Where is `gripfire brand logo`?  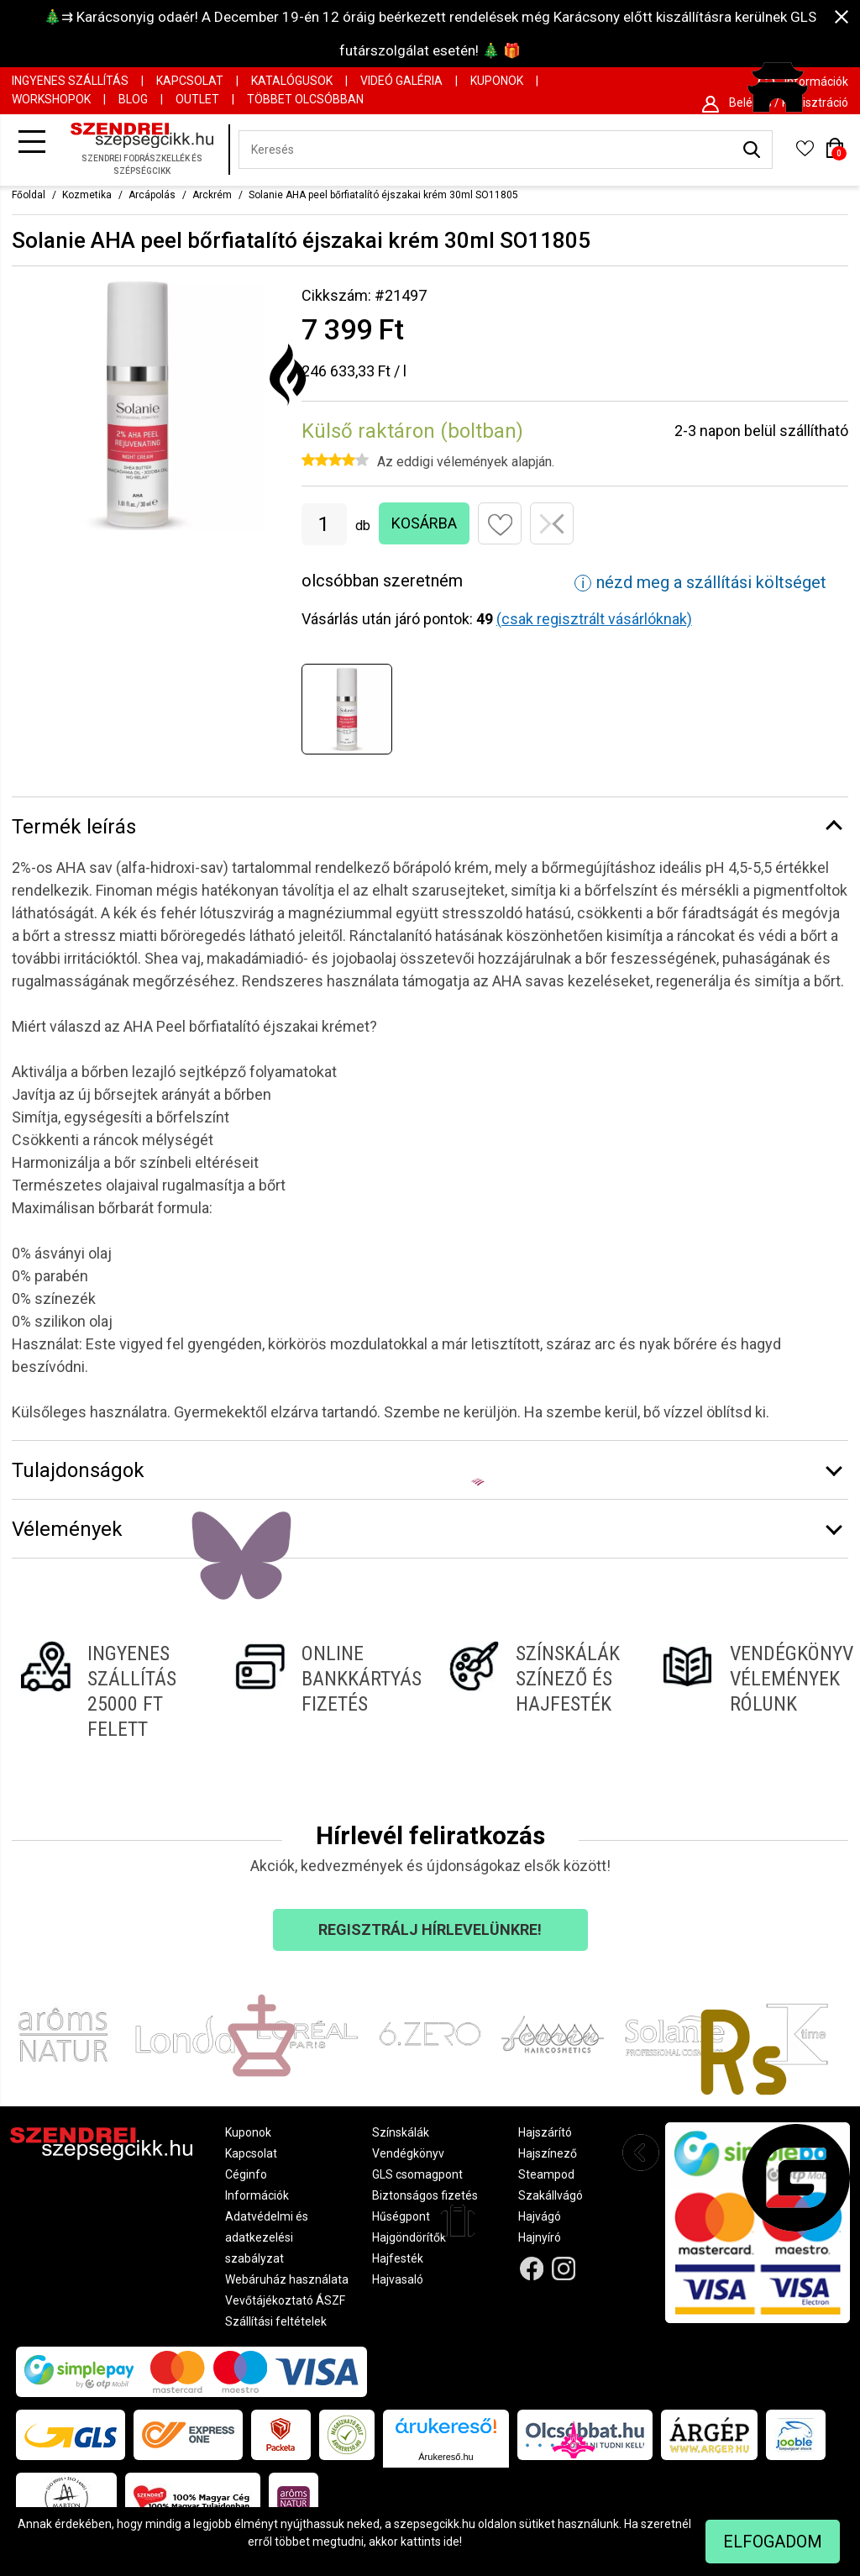 gripfire brand logo is located at coordinates (290, 375).